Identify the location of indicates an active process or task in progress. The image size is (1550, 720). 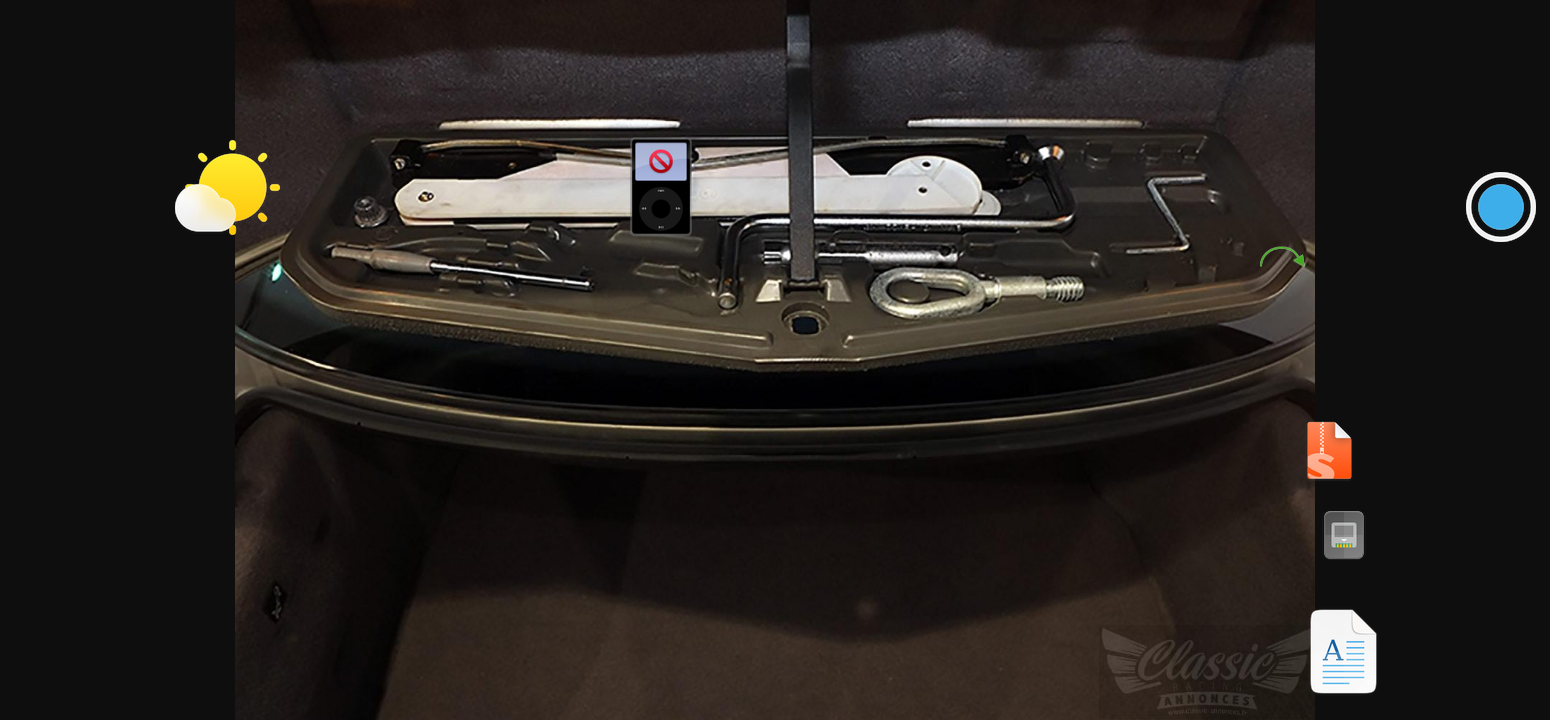
(1501, 207).